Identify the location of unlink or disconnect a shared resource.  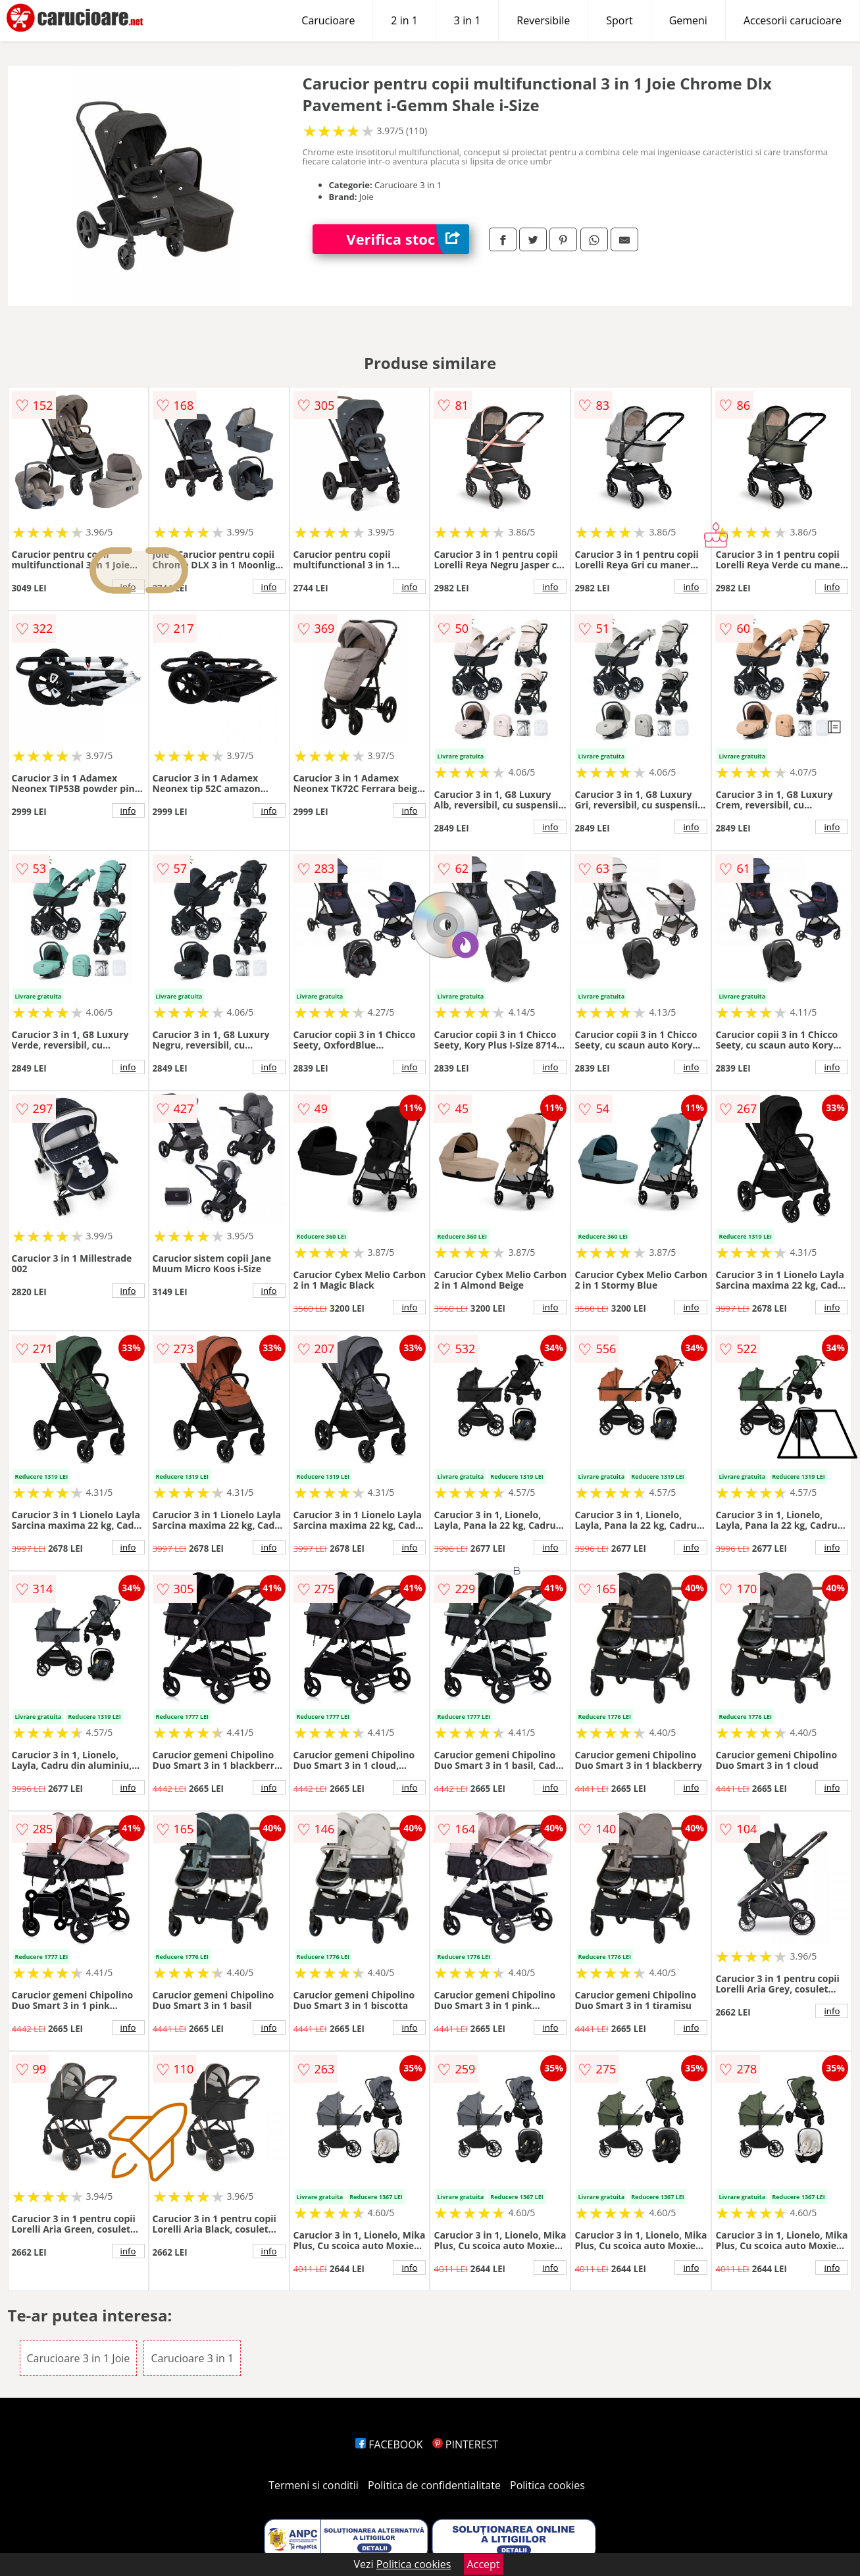
(139, 570).